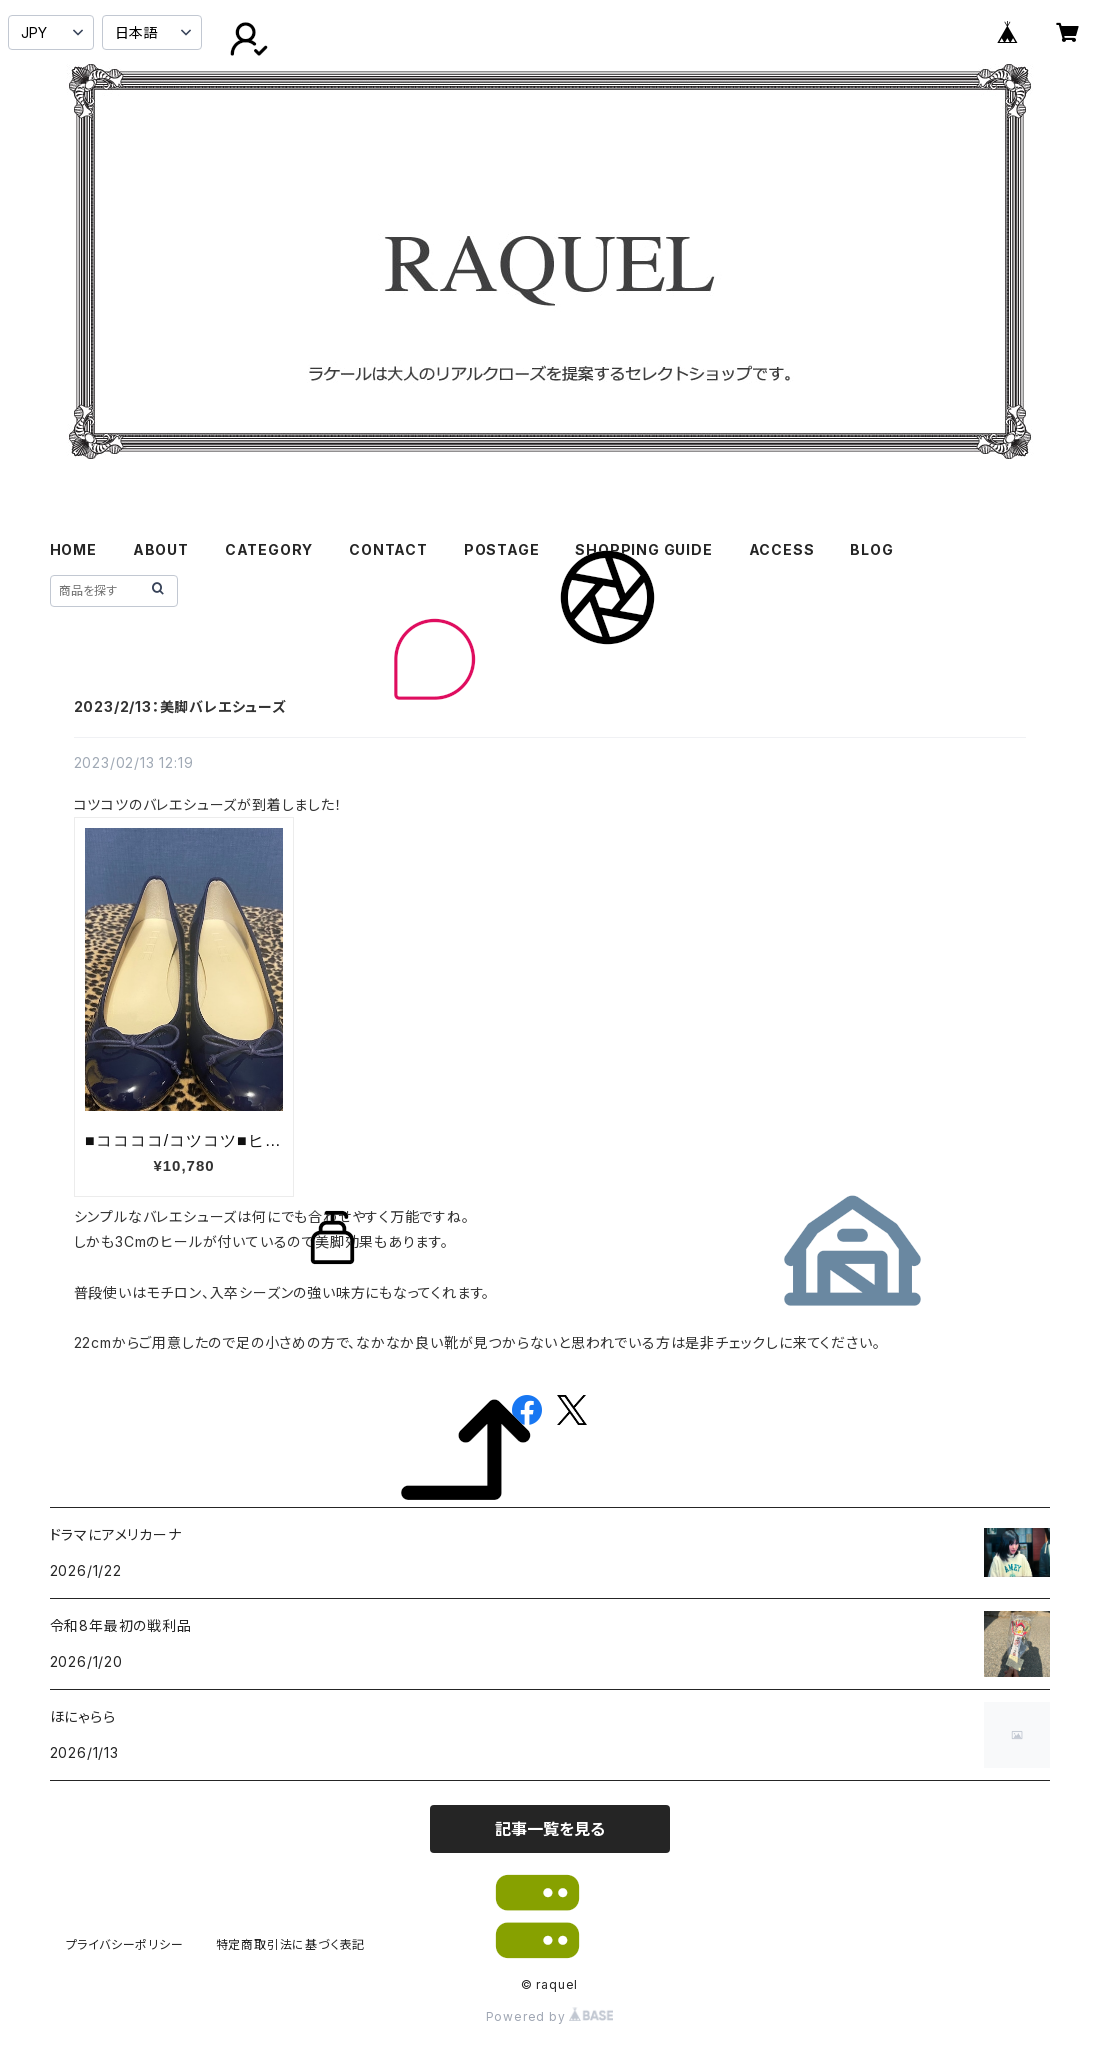 The height and width of the screenshot is (2053, 1099). I want to click on open chat or messaging, so click(433, 661).